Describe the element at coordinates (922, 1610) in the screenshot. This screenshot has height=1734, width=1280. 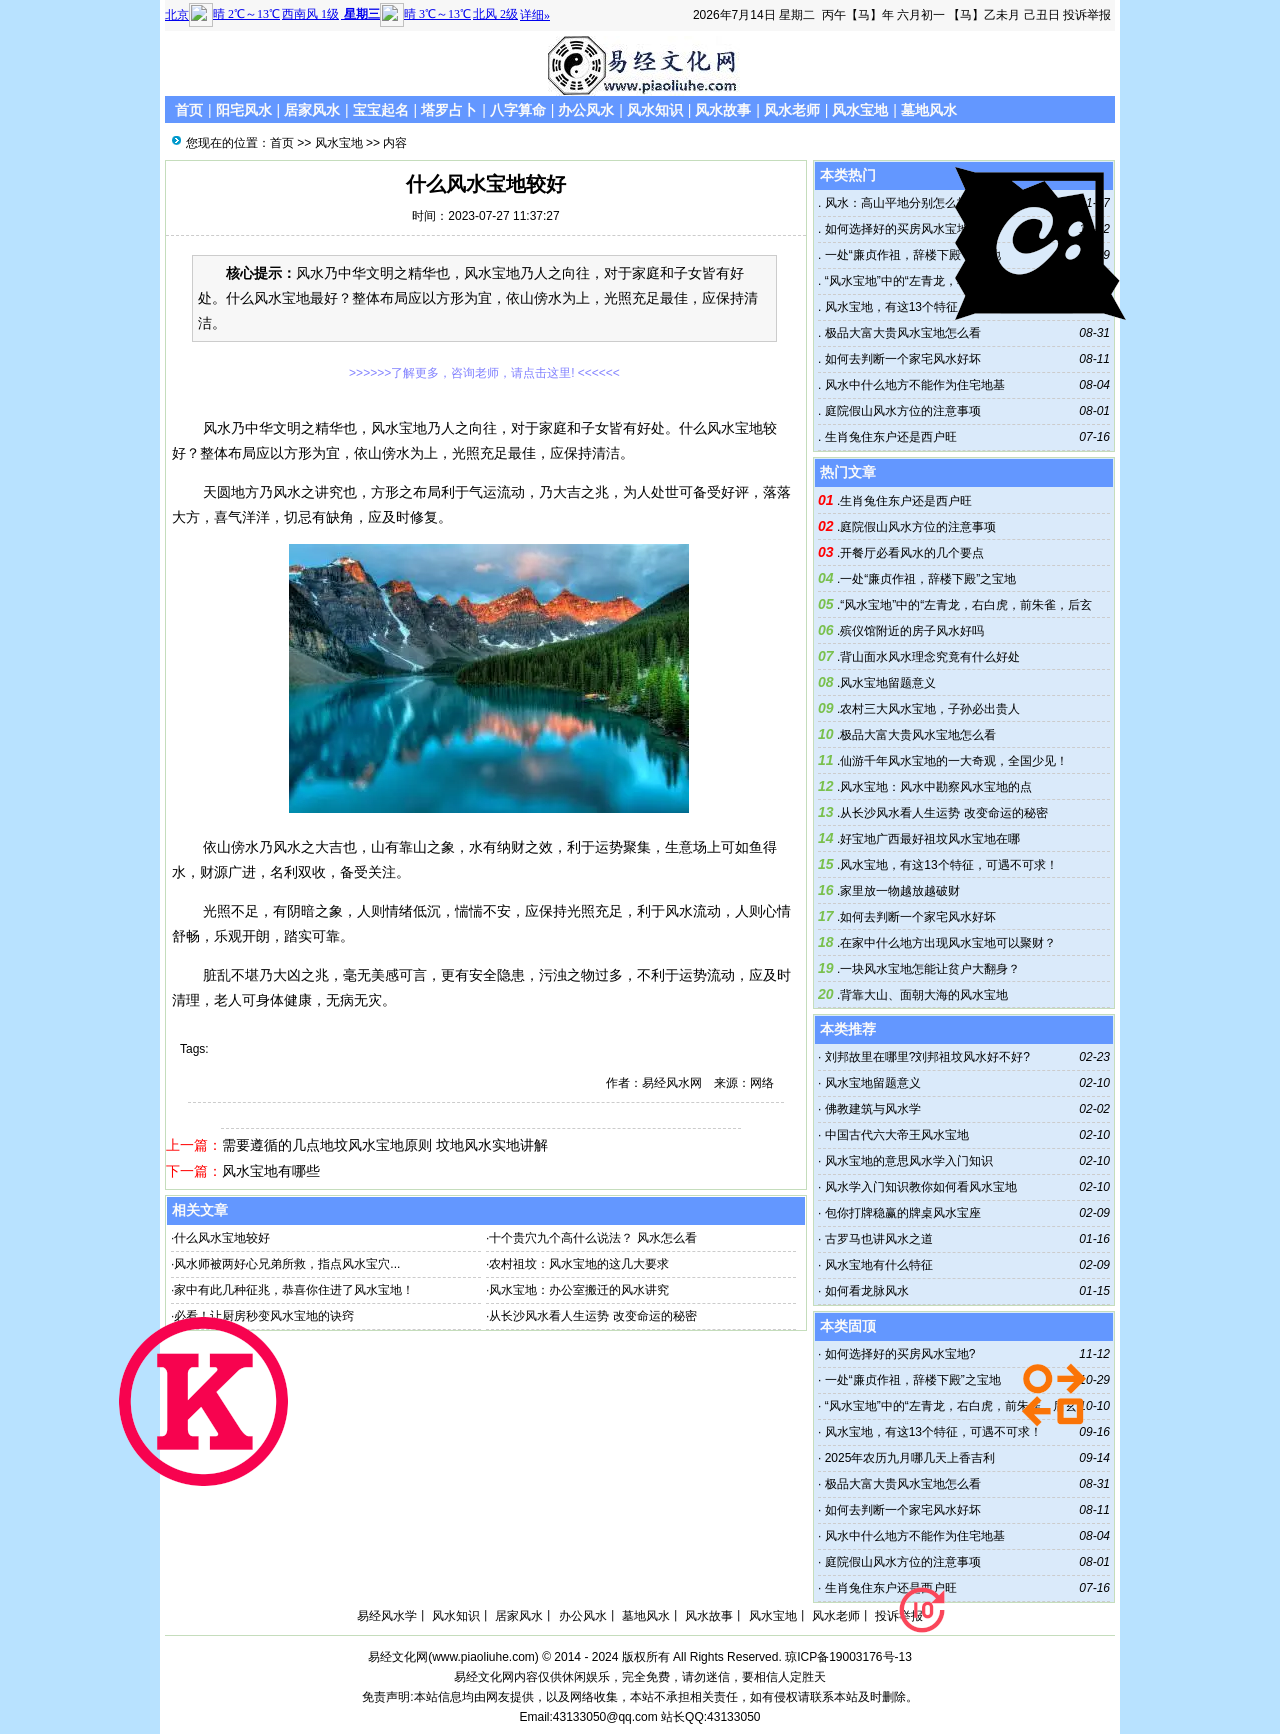
I see `skip forward 10 seconds` at that location.